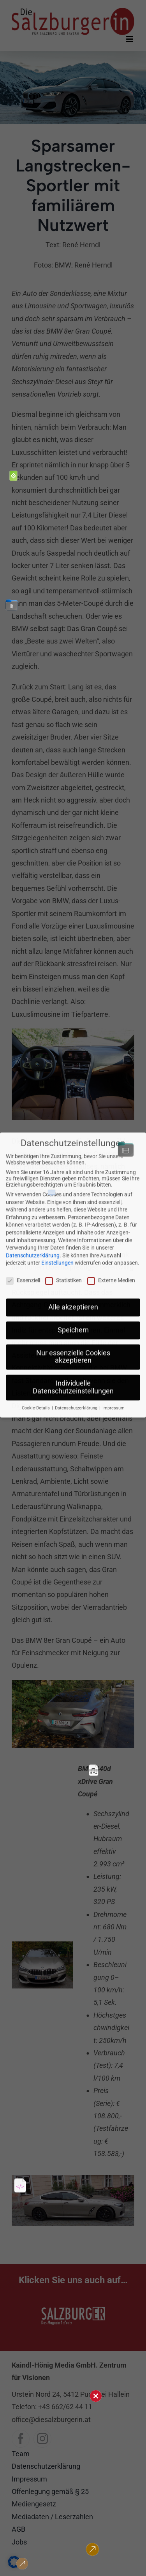 The image size is (146, 2576). What do you see at coordinates (96, 2396) in the screenshot?
I see `close or exit the application` at bounding box center [96, 2396].